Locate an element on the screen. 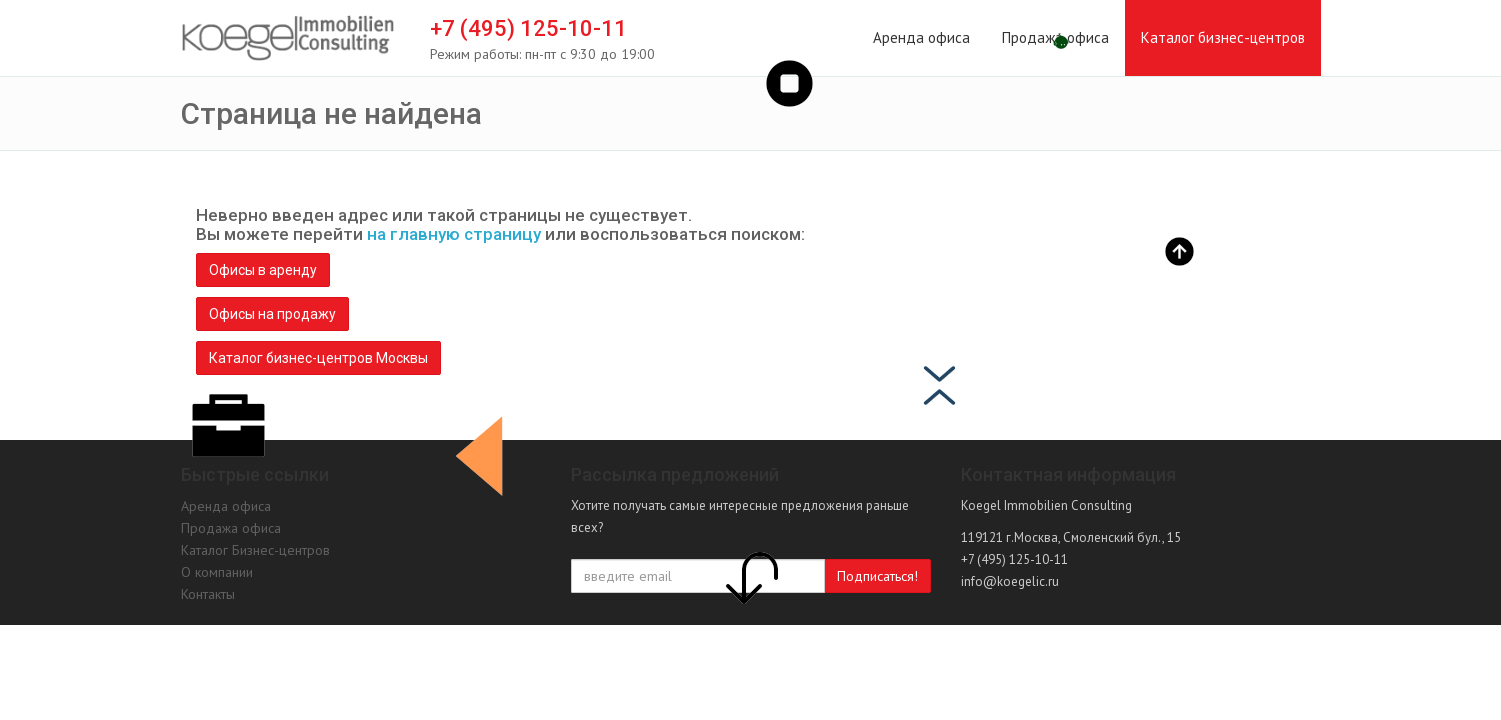  stop media playback is located at coordinates (789, 83).